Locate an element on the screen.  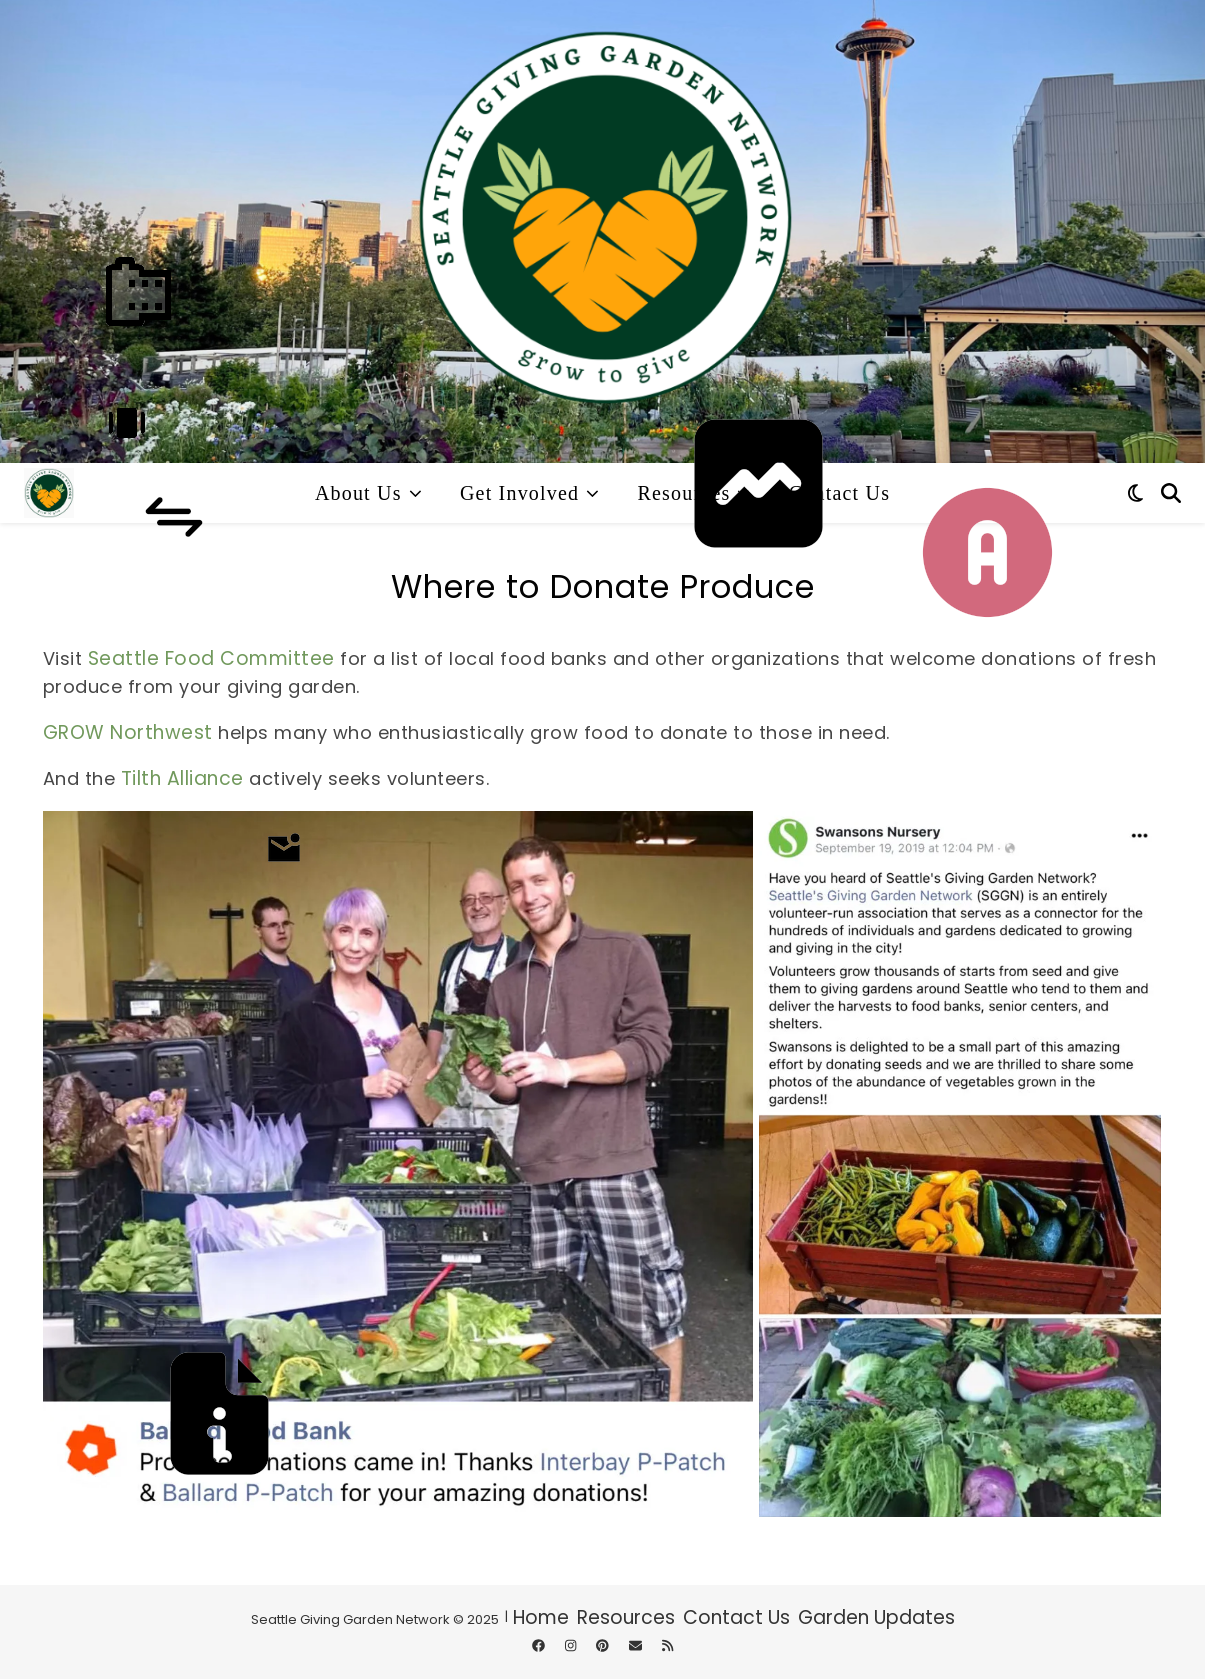
swap or exchange items is located at coordinates (174, 517).